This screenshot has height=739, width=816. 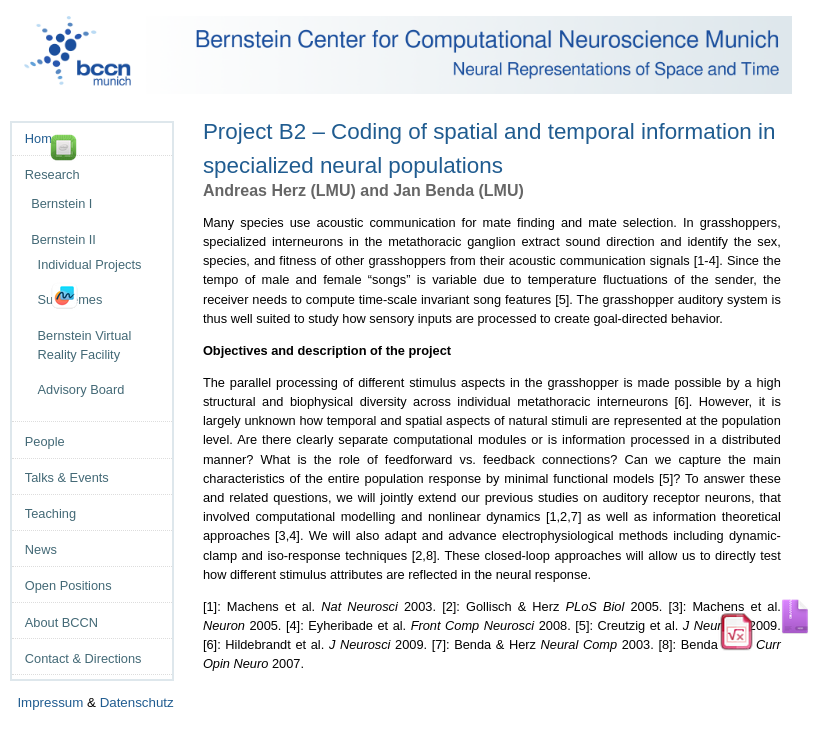 What do you see at coordinates (795, 617) in the screenshot?
I see `a virtualbox virtual hard disk file` at bounding box center [795, 617].